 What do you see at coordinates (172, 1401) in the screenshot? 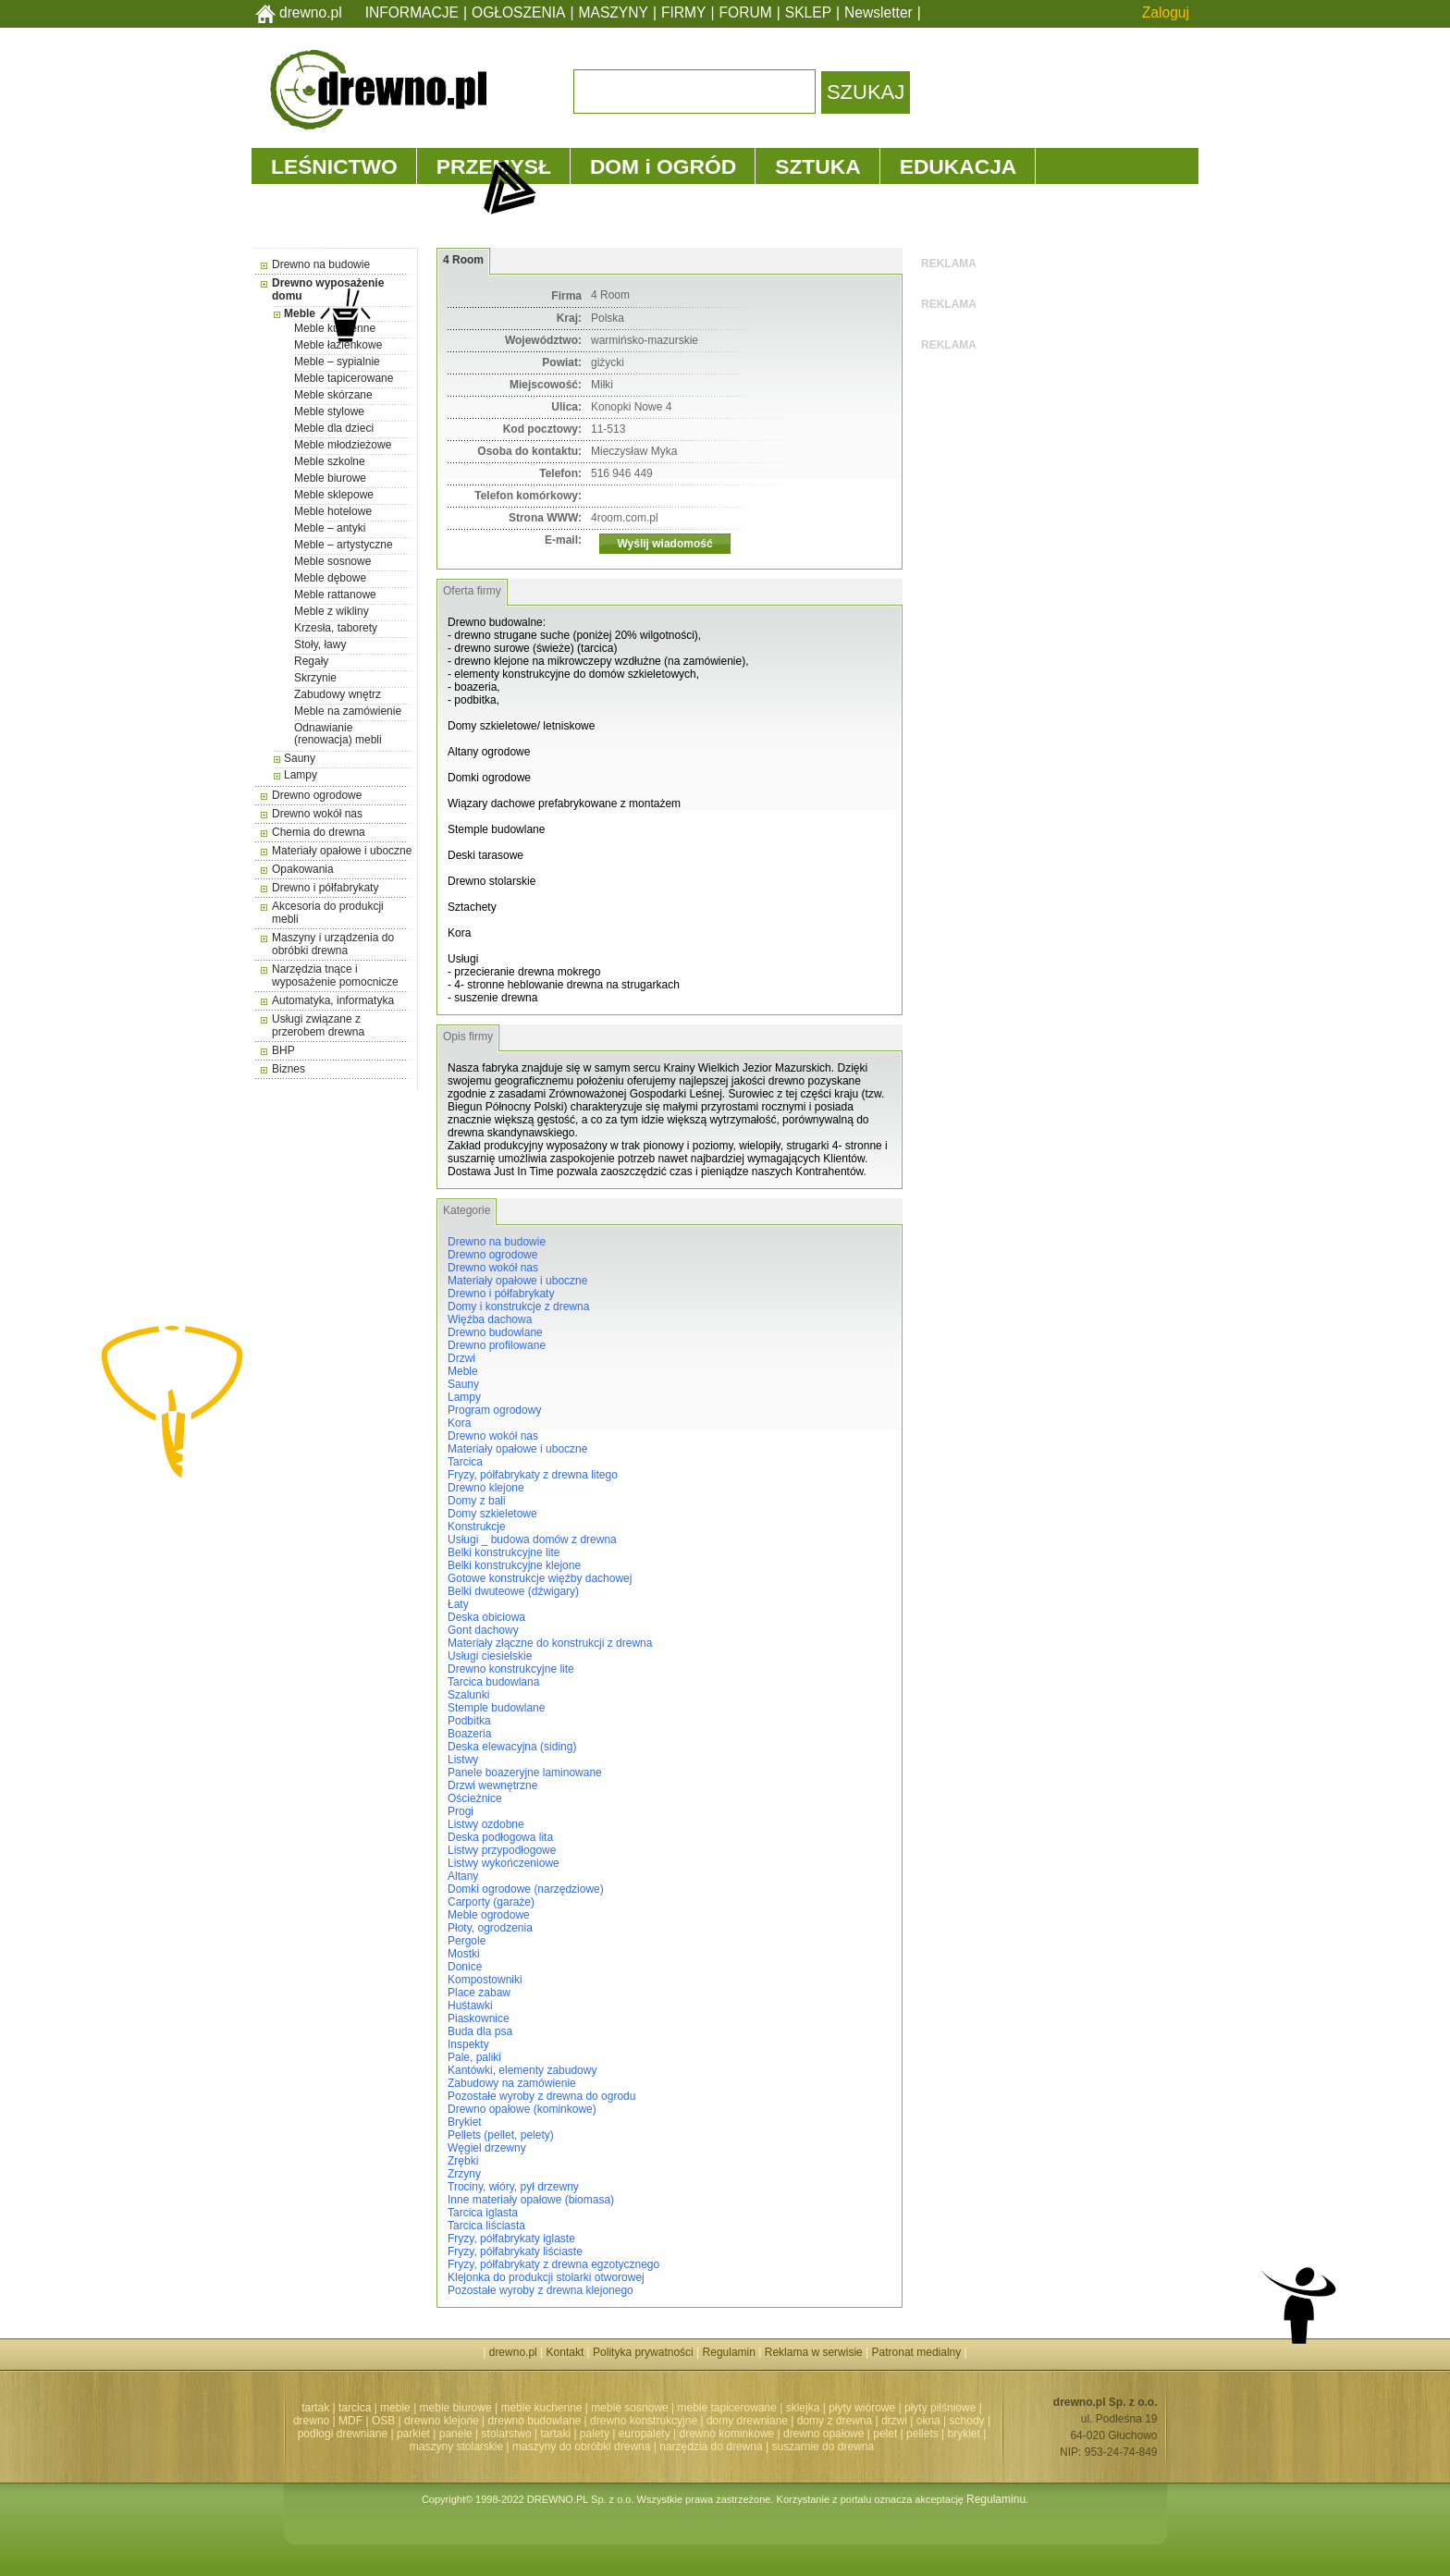
I see `equip a feather necklace accessory` at bounding box center [172, 1401].